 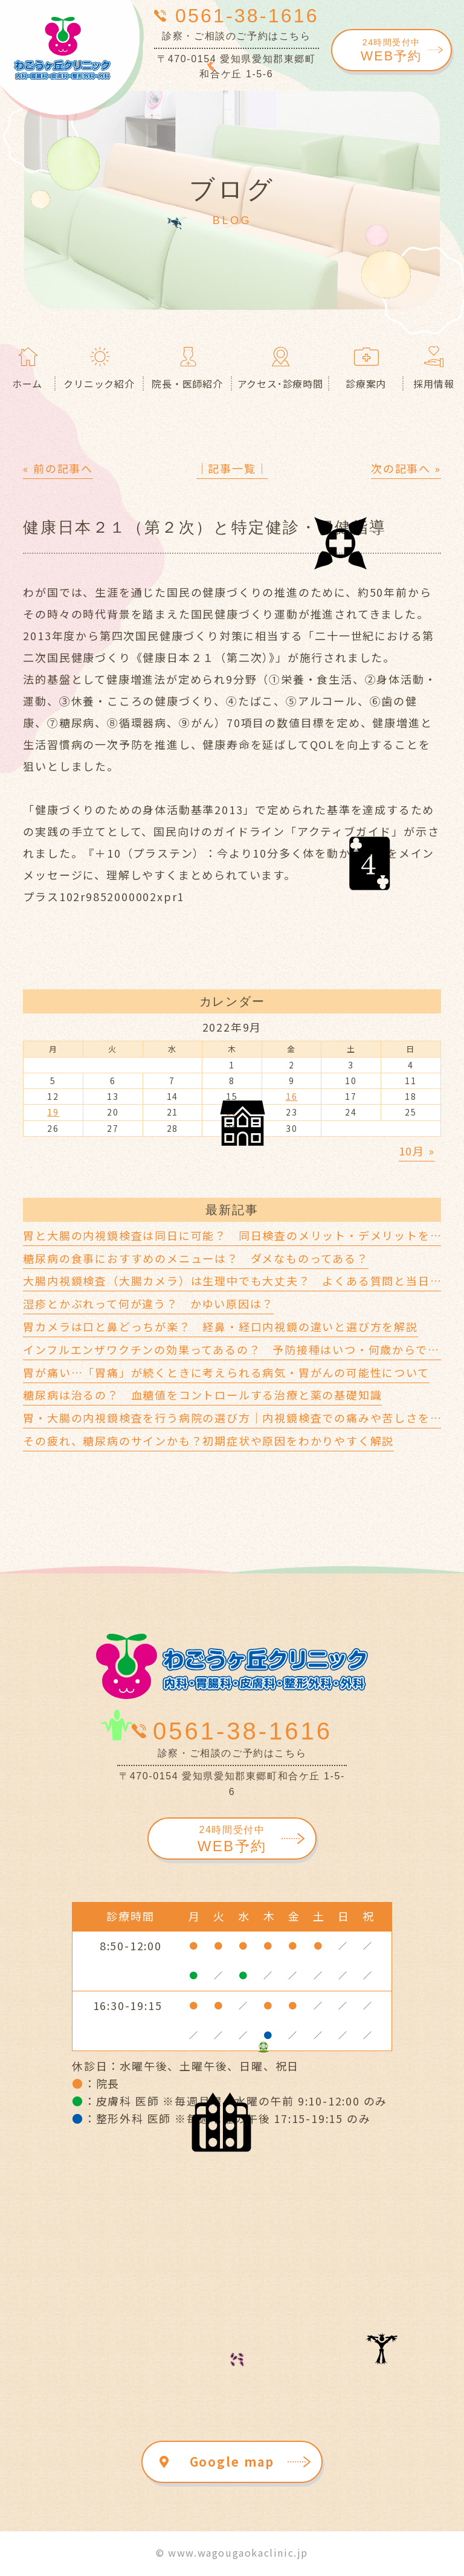 I want to click on indicates level four or advanced tier achievement, so click(x=340, y=543).